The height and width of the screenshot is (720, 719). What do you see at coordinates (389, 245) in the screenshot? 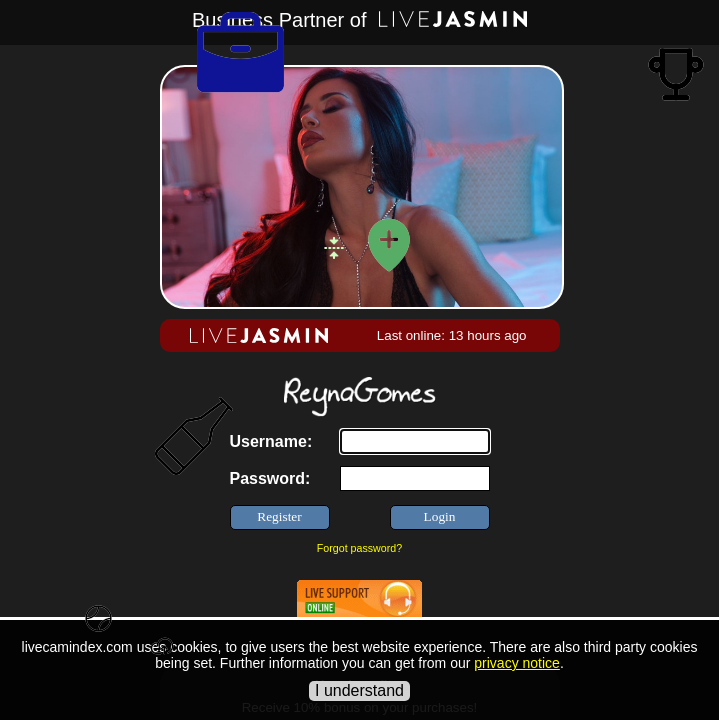
I see `add a new location pin` at bounding box center [389, 245].